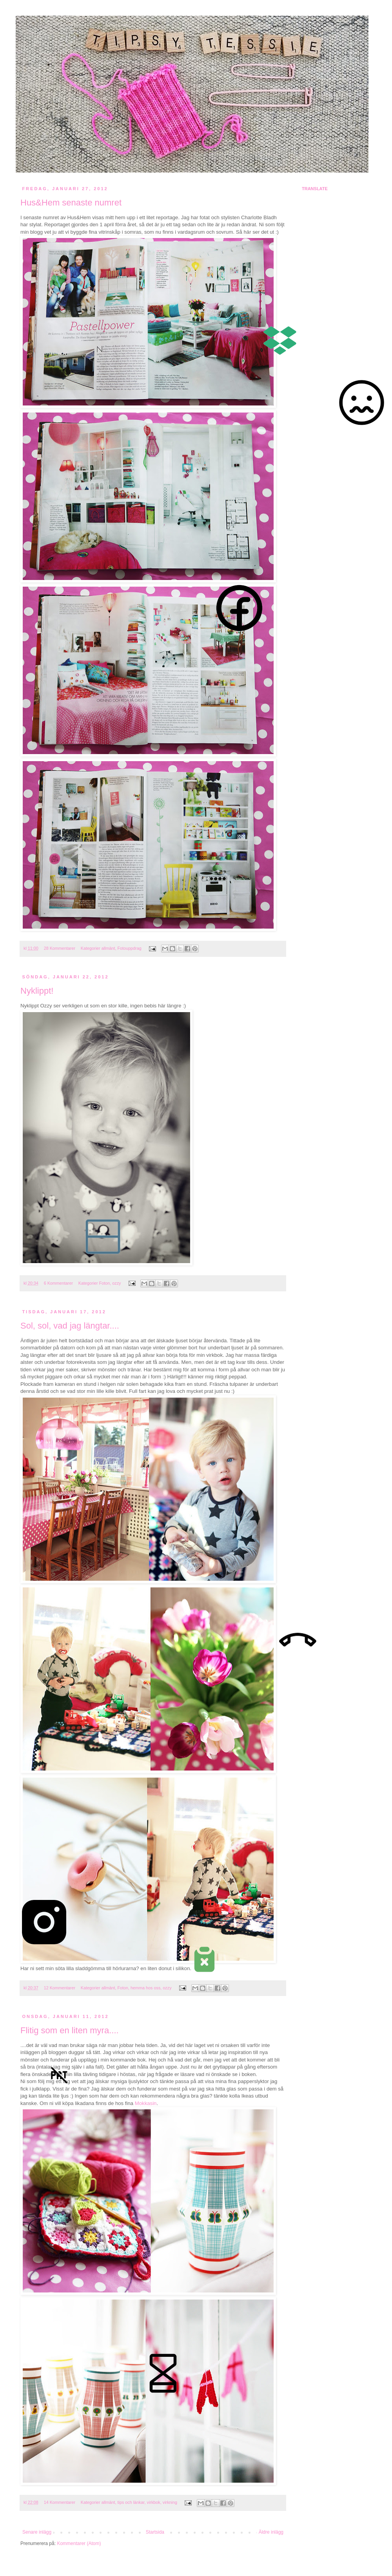  Describe the element at coordinates (239, 608) in the screenshot. I see `open facebook app` at that location.